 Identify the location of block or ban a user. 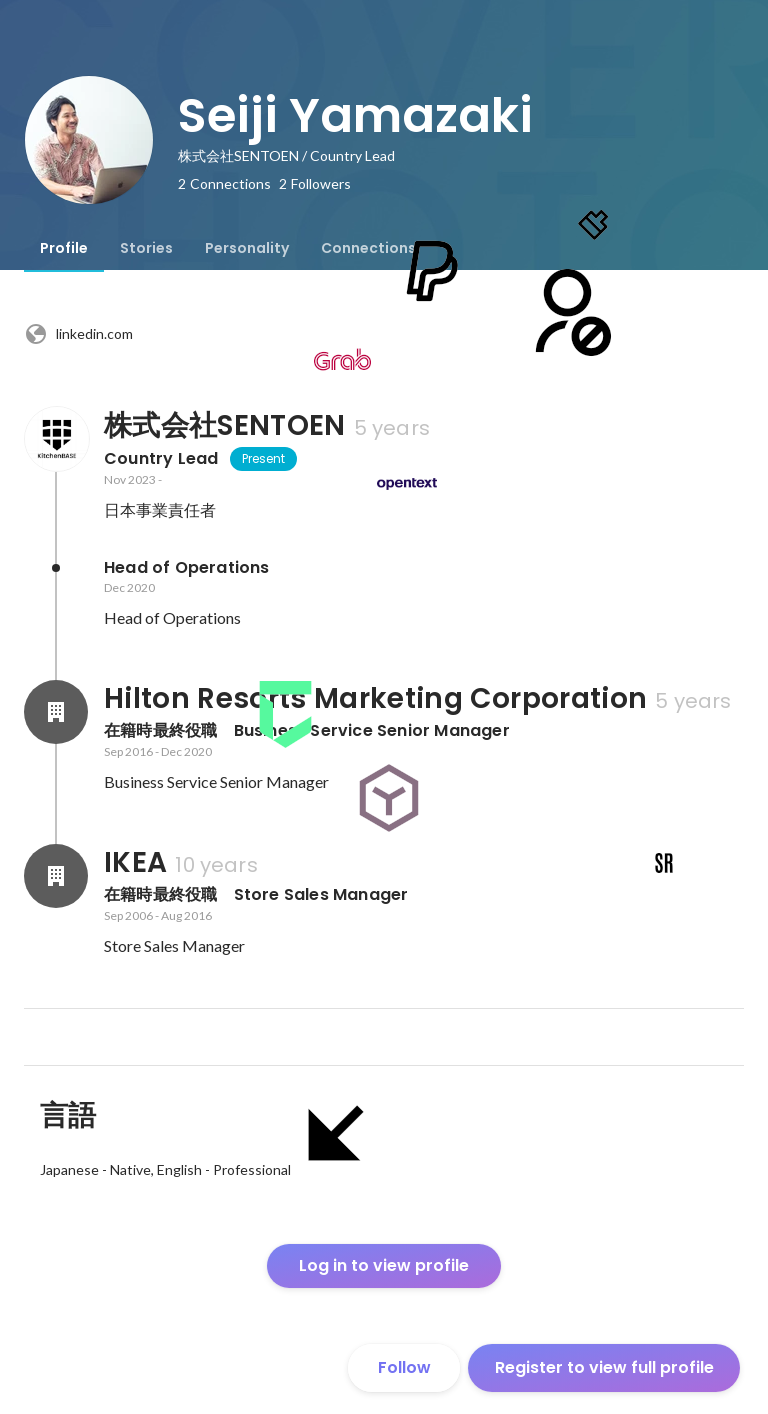
(567, 312).